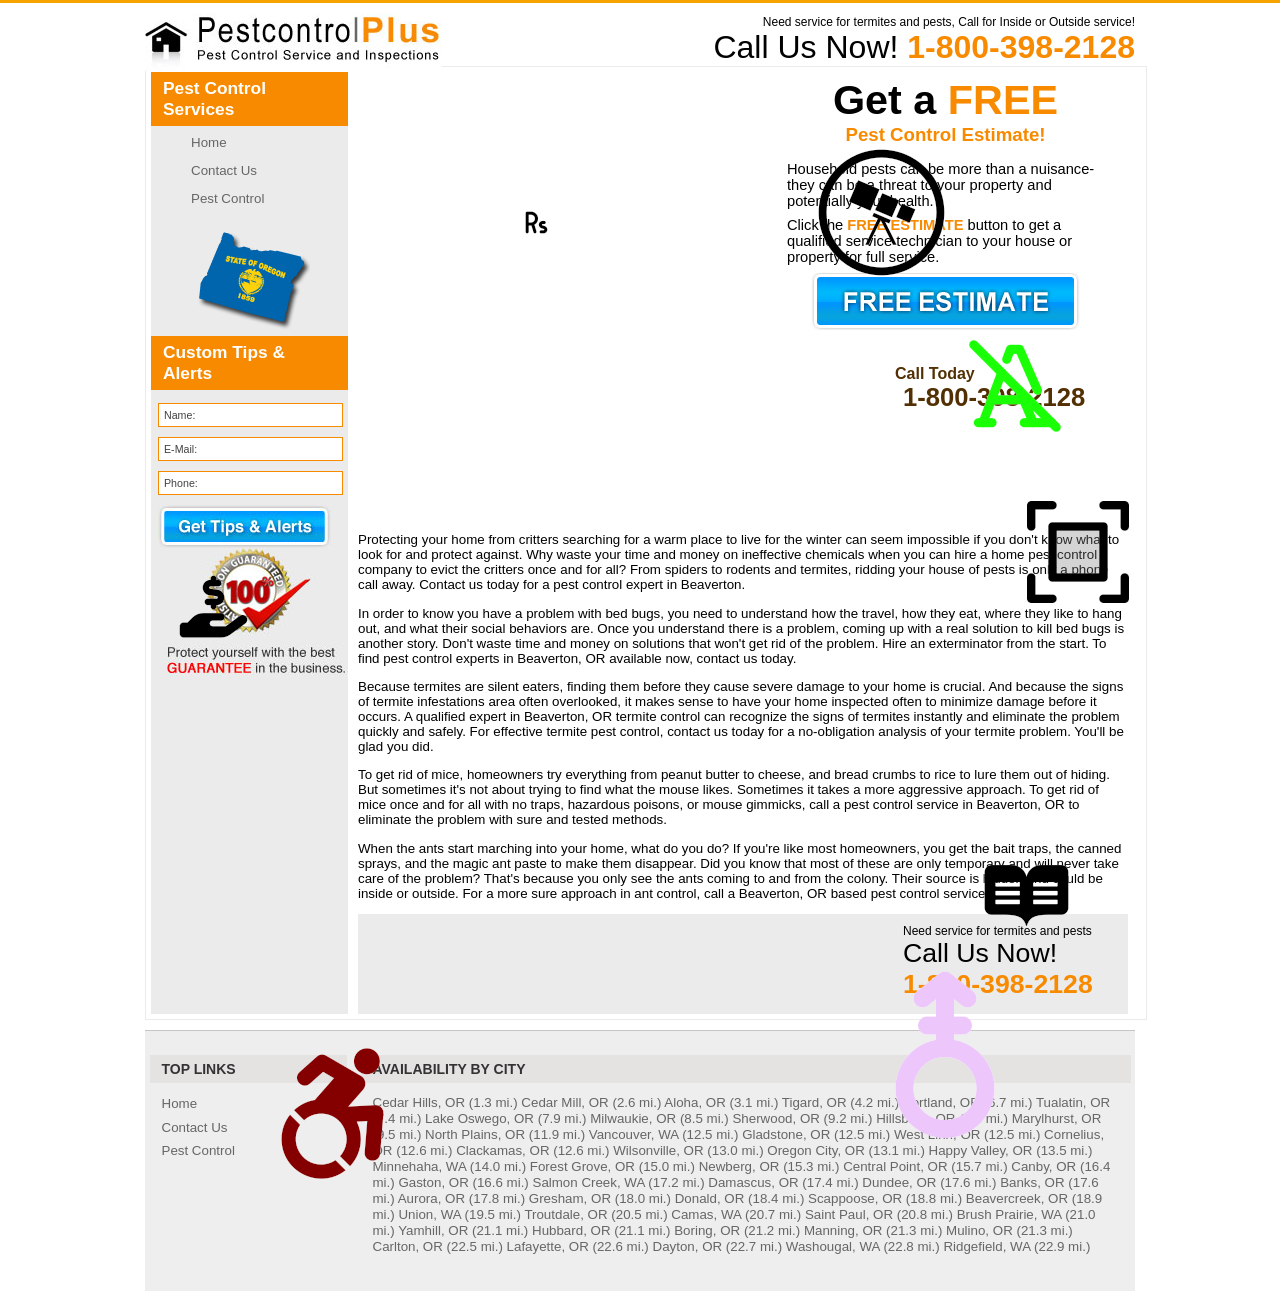 The height and width of the screenshot is (1291, 1280). What do you see at coordinates (1026, 895) in the screenshot?
I see `view readme documentation` at bounding box center [1026, 895].